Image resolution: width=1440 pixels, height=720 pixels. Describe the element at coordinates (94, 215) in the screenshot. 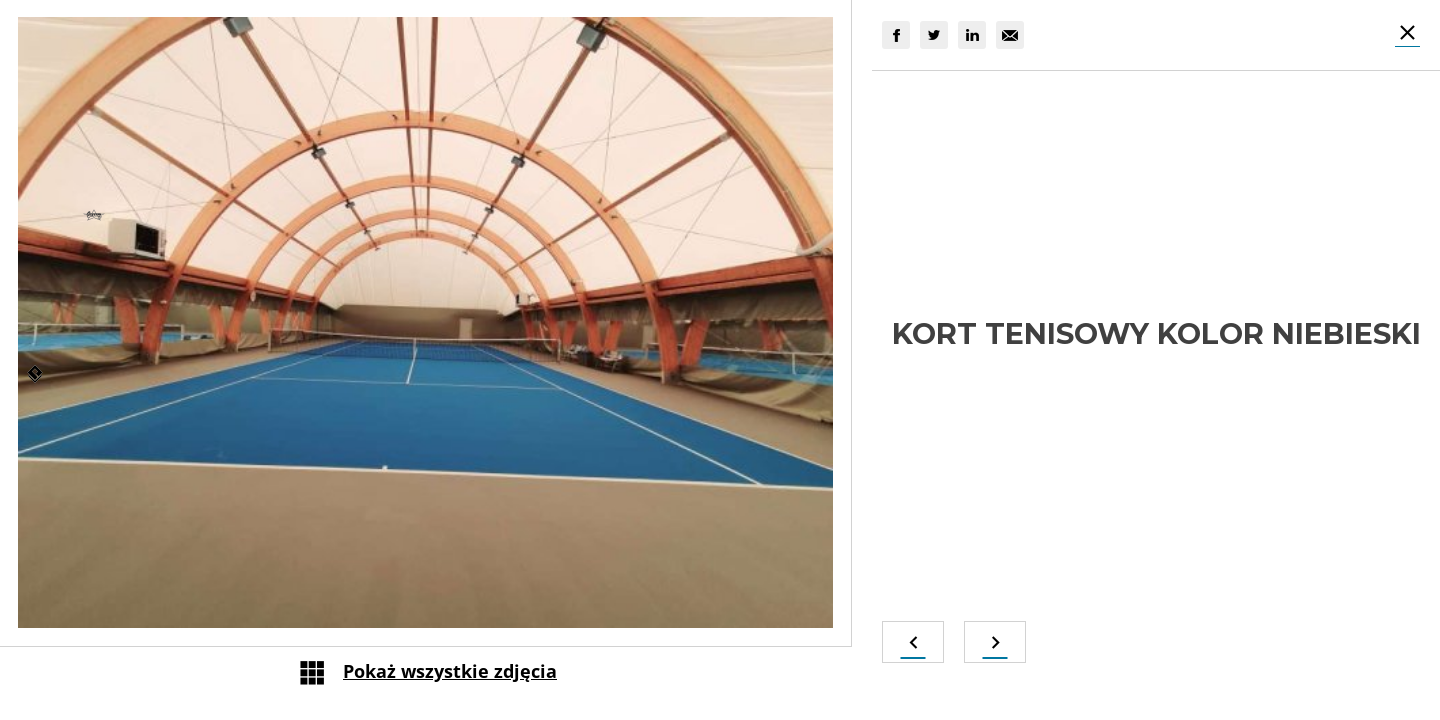

I see `apache groovy programming language logo` at that location.